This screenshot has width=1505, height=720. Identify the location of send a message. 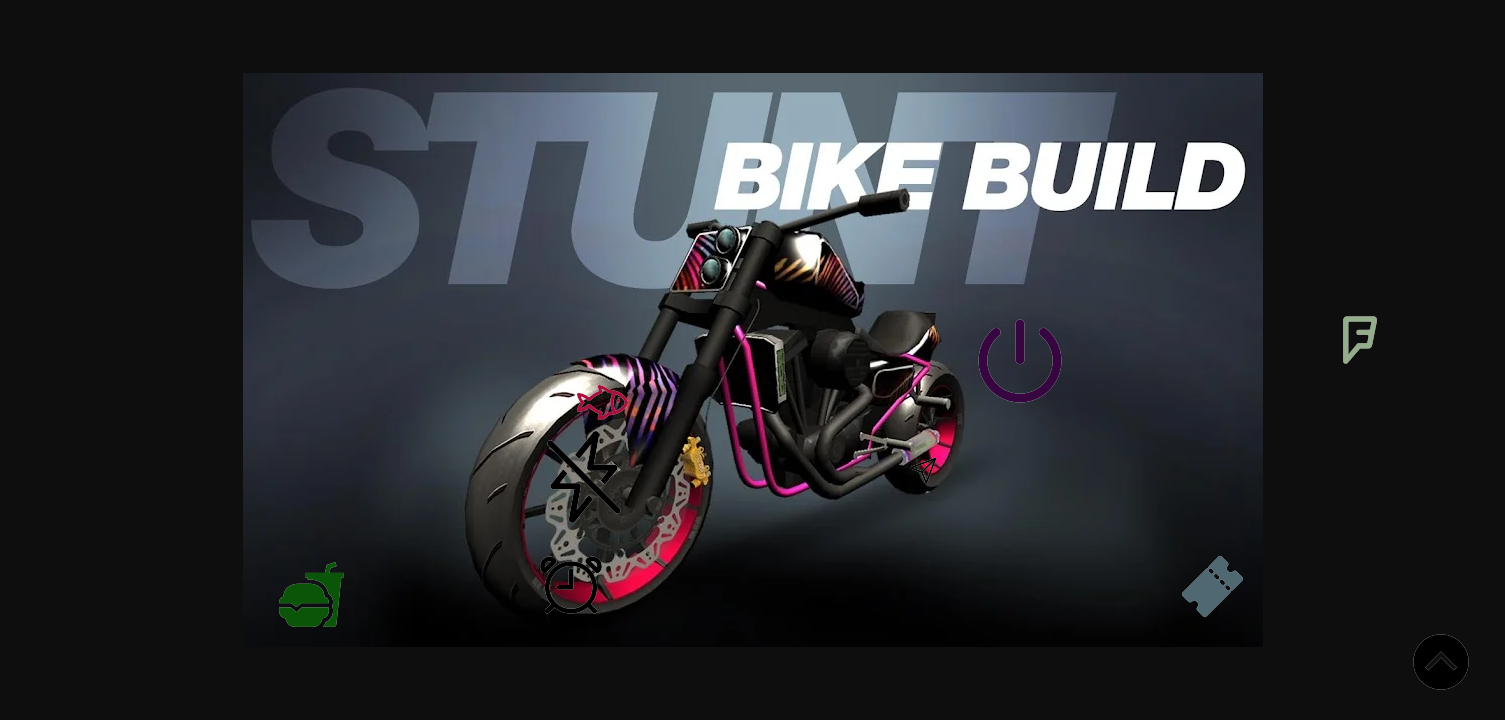
(923, 470).